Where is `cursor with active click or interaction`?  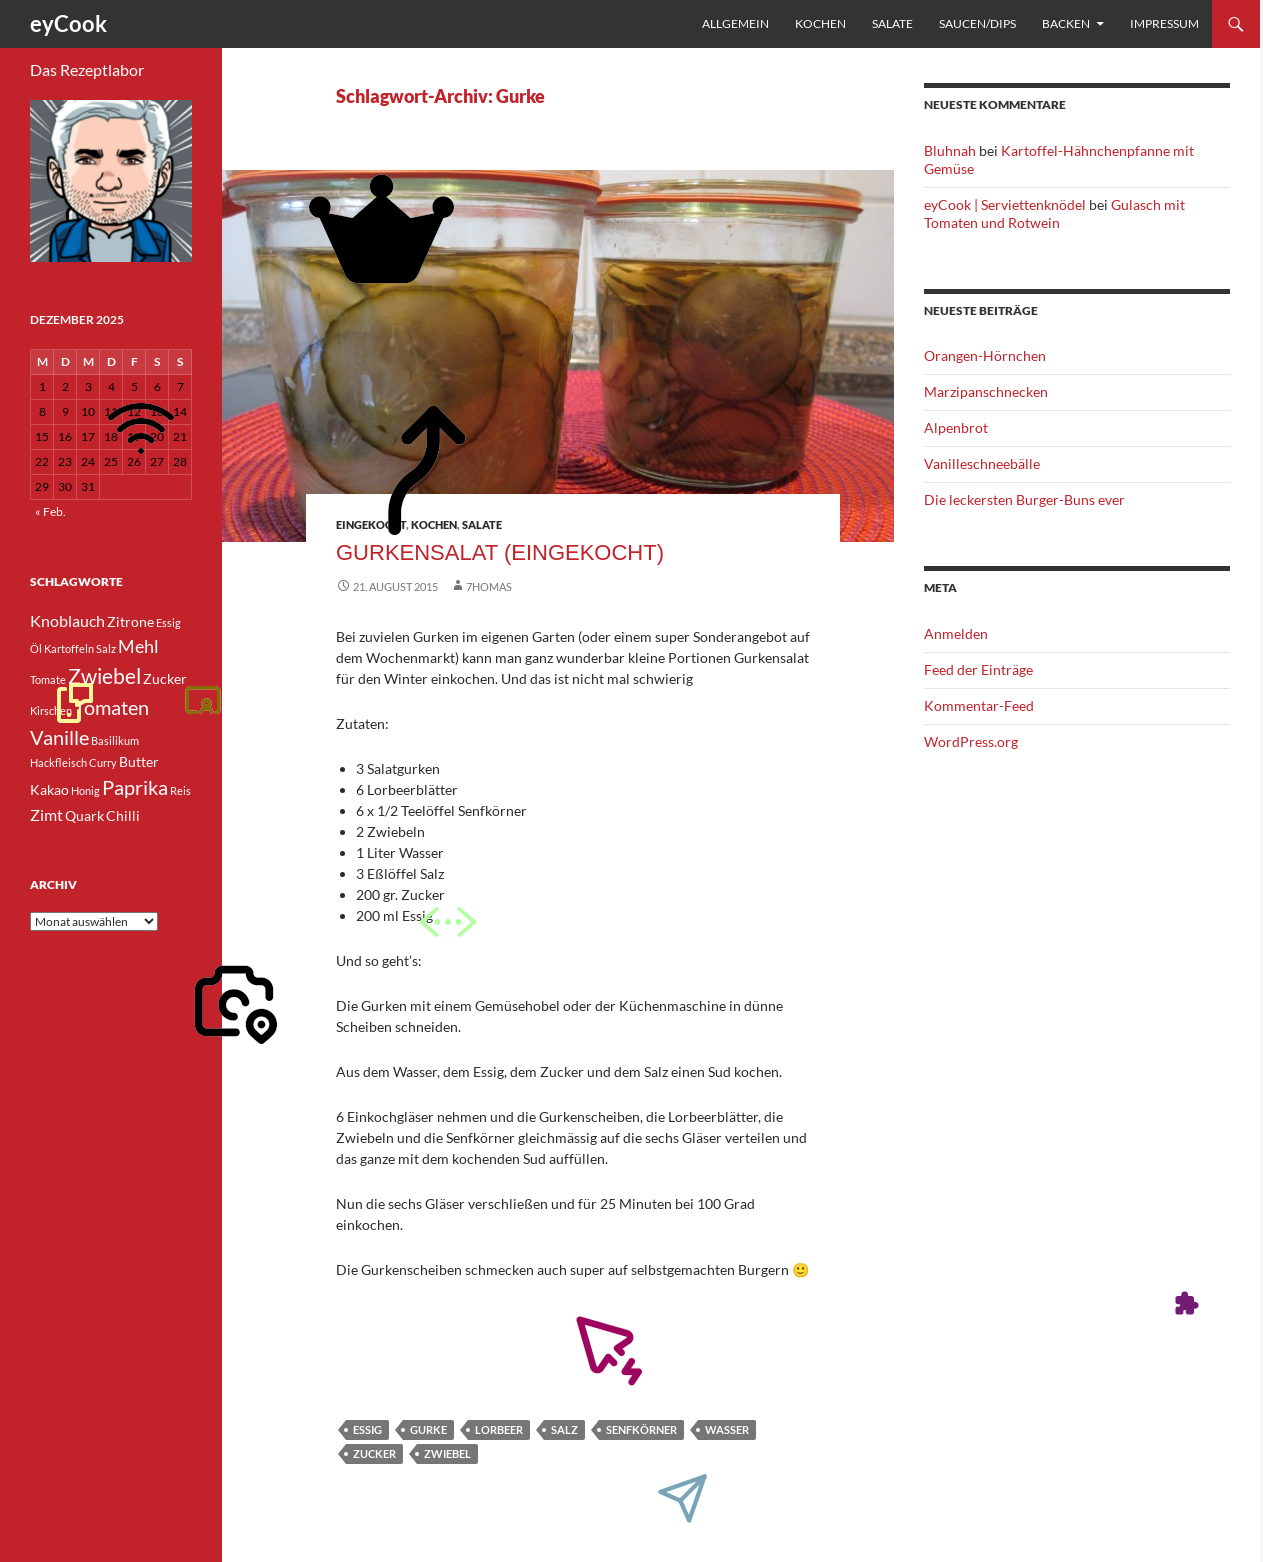
cursor with active click or interaction is located at coordinates (607, 1347).